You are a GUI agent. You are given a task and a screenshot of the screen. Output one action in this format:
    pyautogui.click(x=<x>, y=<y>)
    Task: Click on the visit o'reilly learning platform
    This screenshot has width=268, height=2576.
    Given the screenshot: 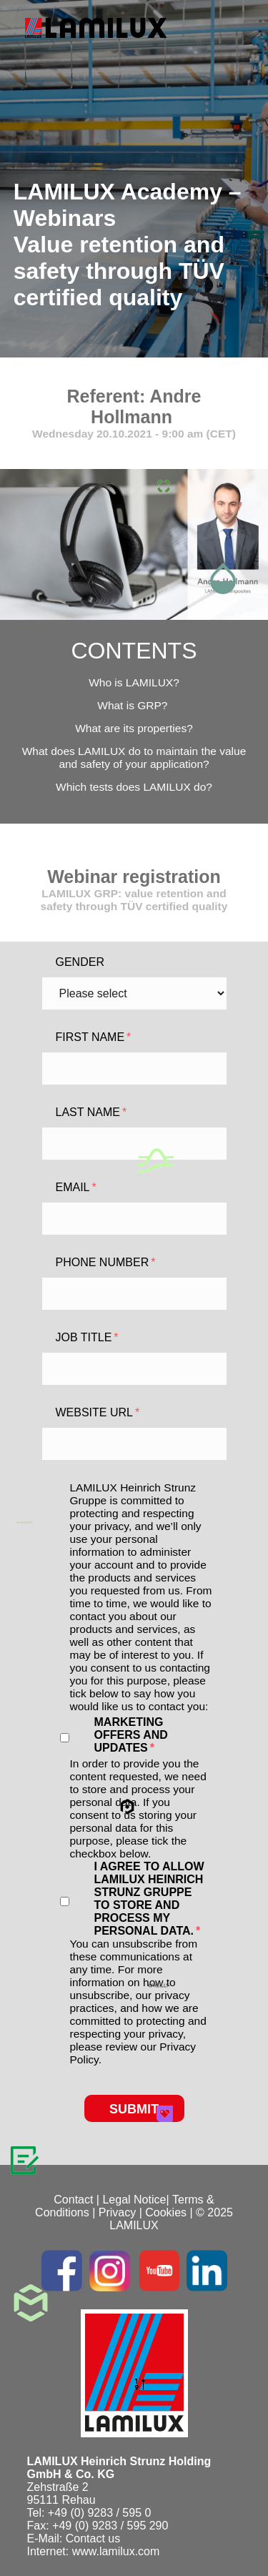 What is the action you would take?
    pyautogui.click(x=159, y=1985)
    